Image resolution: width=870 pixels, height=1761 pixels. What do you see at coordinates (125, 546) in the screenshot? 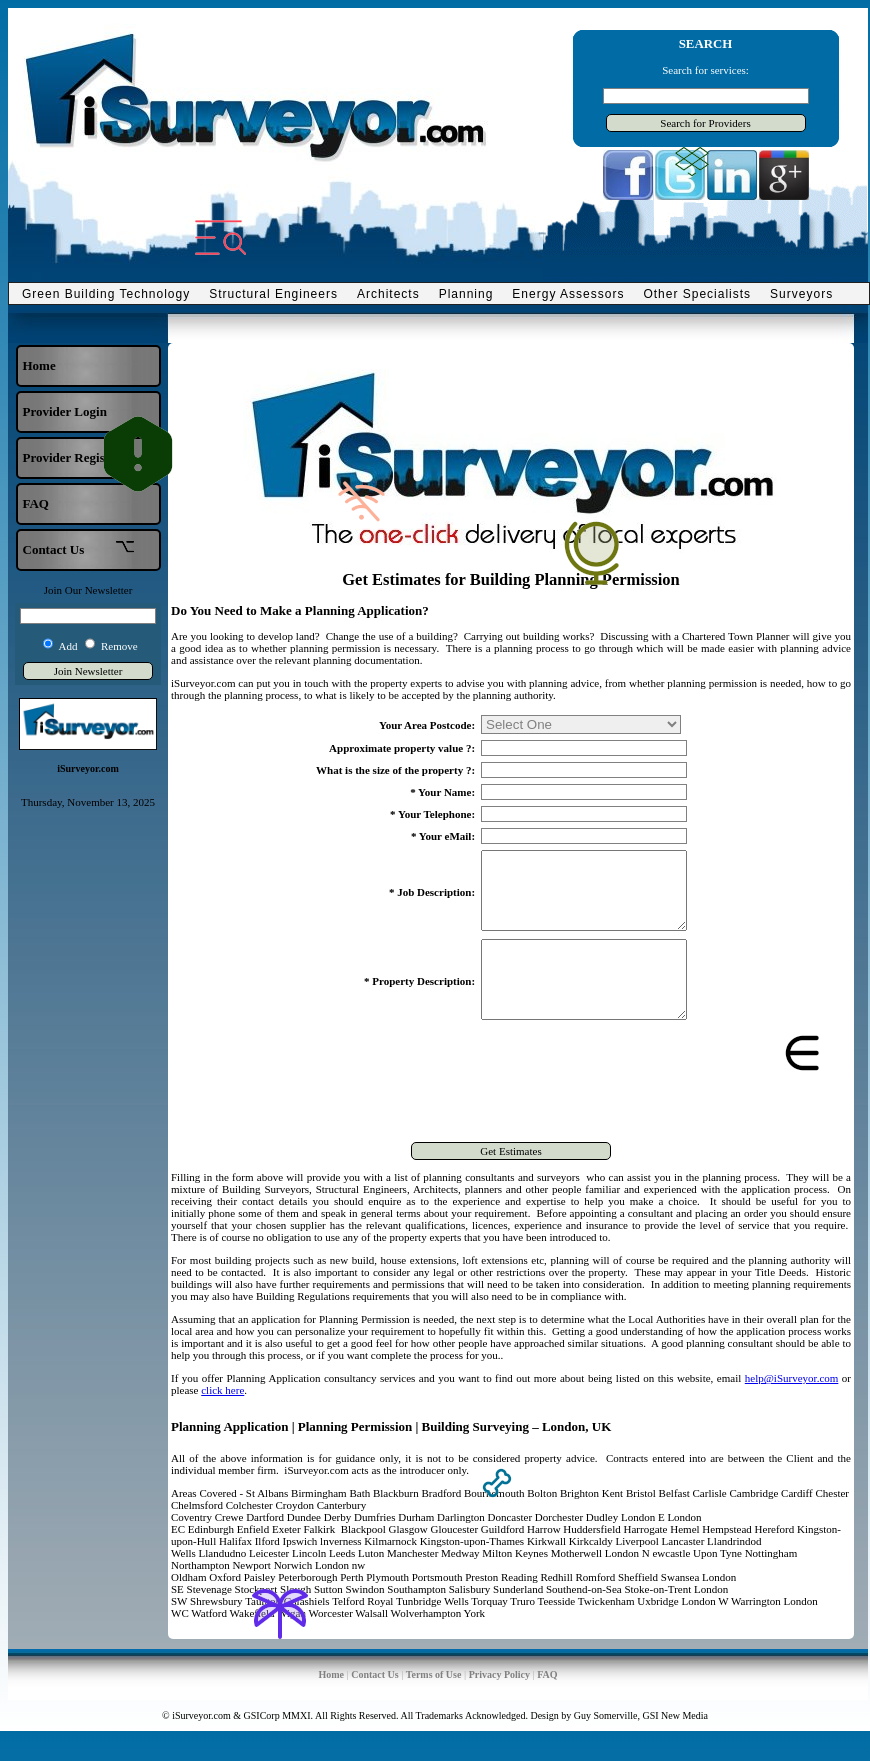
I see `keyboard option or alt key symbol` at bounding box center [125, 546].